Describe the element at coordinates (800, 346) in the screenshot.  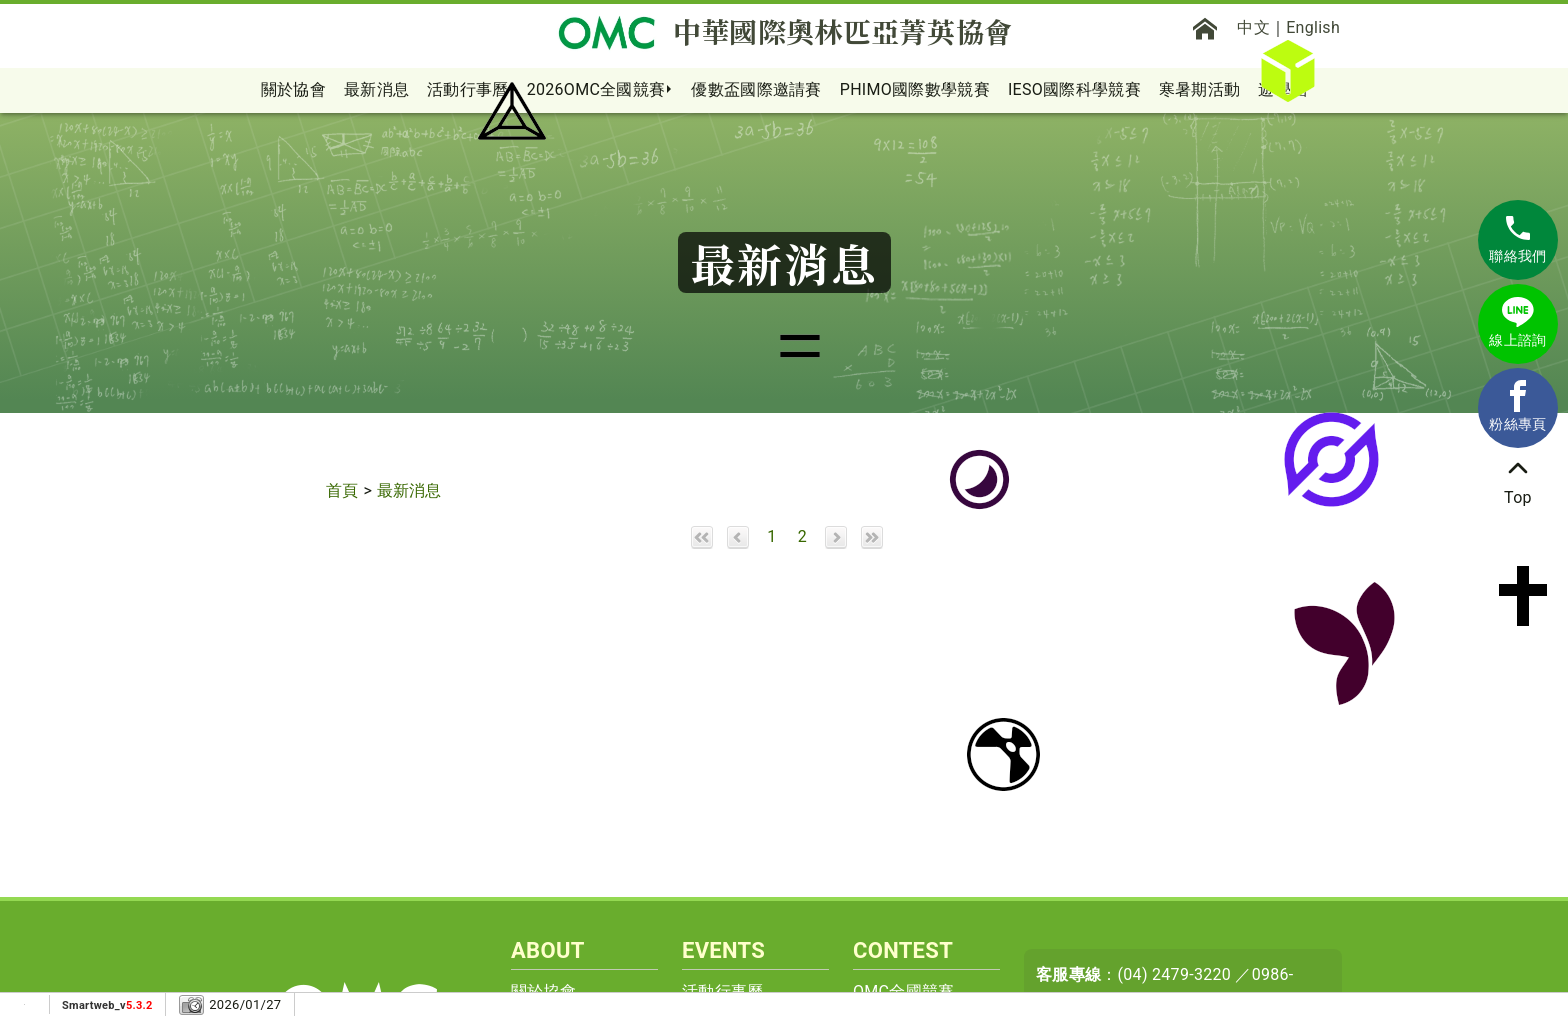
I see `indicates equality or balance between values` at that location.